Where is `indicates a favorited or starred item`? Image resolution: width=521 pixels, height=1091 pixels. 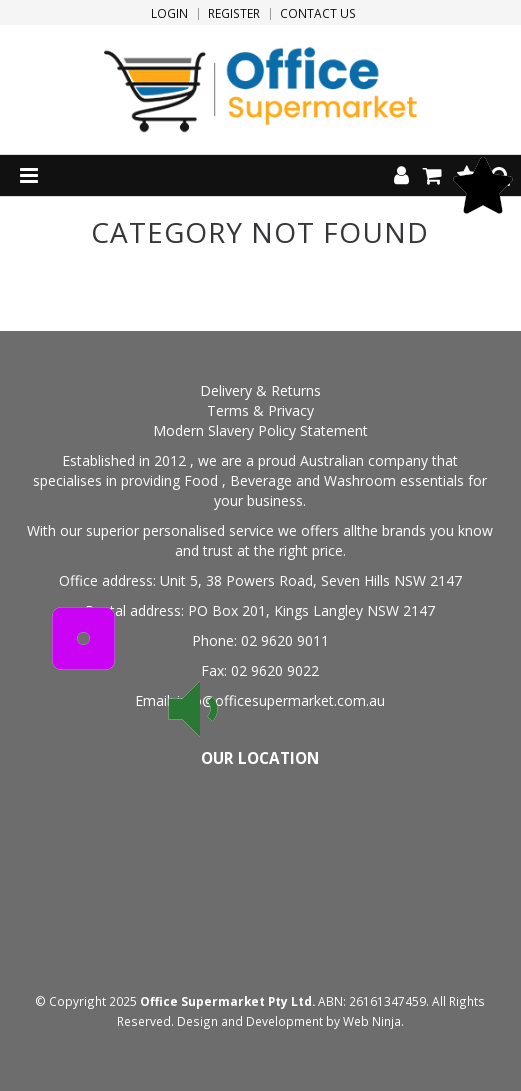
indicates a favorited or starred item is located at coordinates (483, 188).